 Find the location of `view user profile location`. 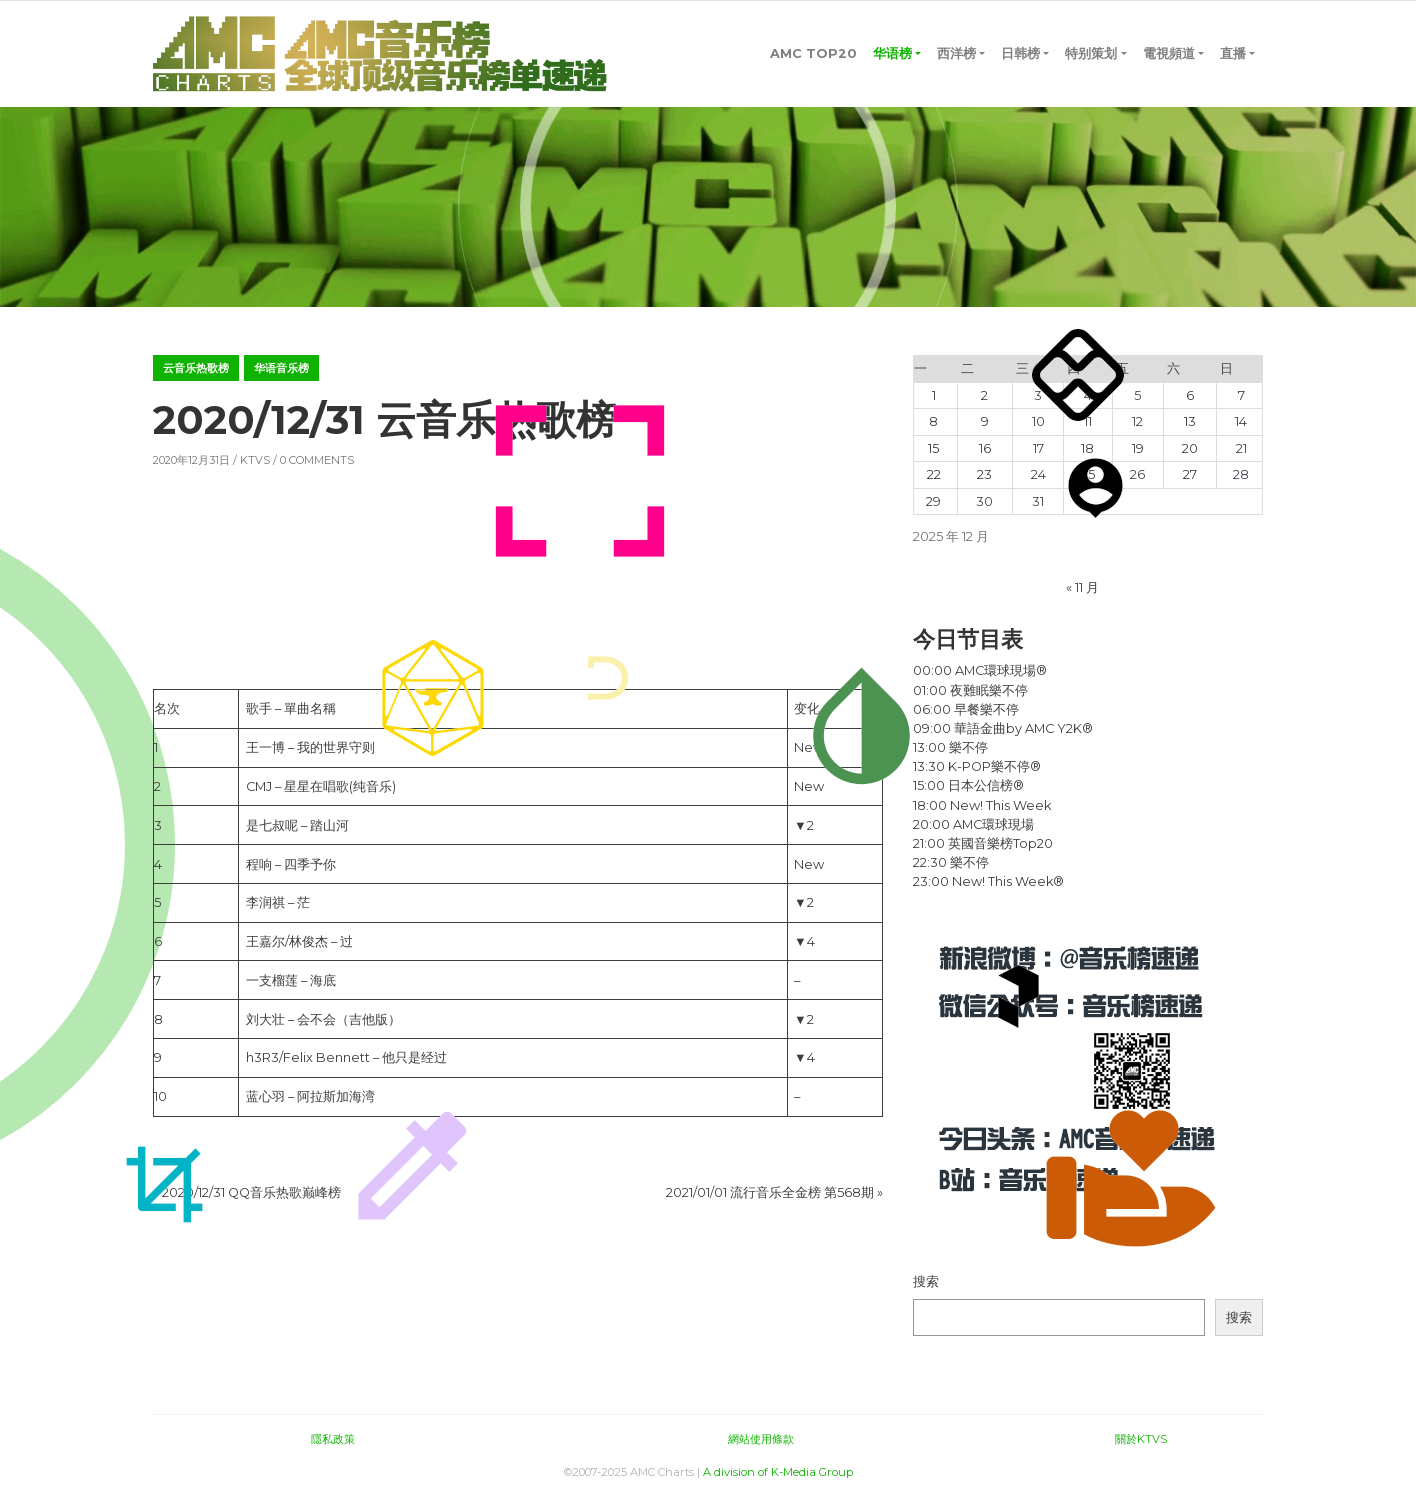

view user profile location is located at coordinates (1095, 485).